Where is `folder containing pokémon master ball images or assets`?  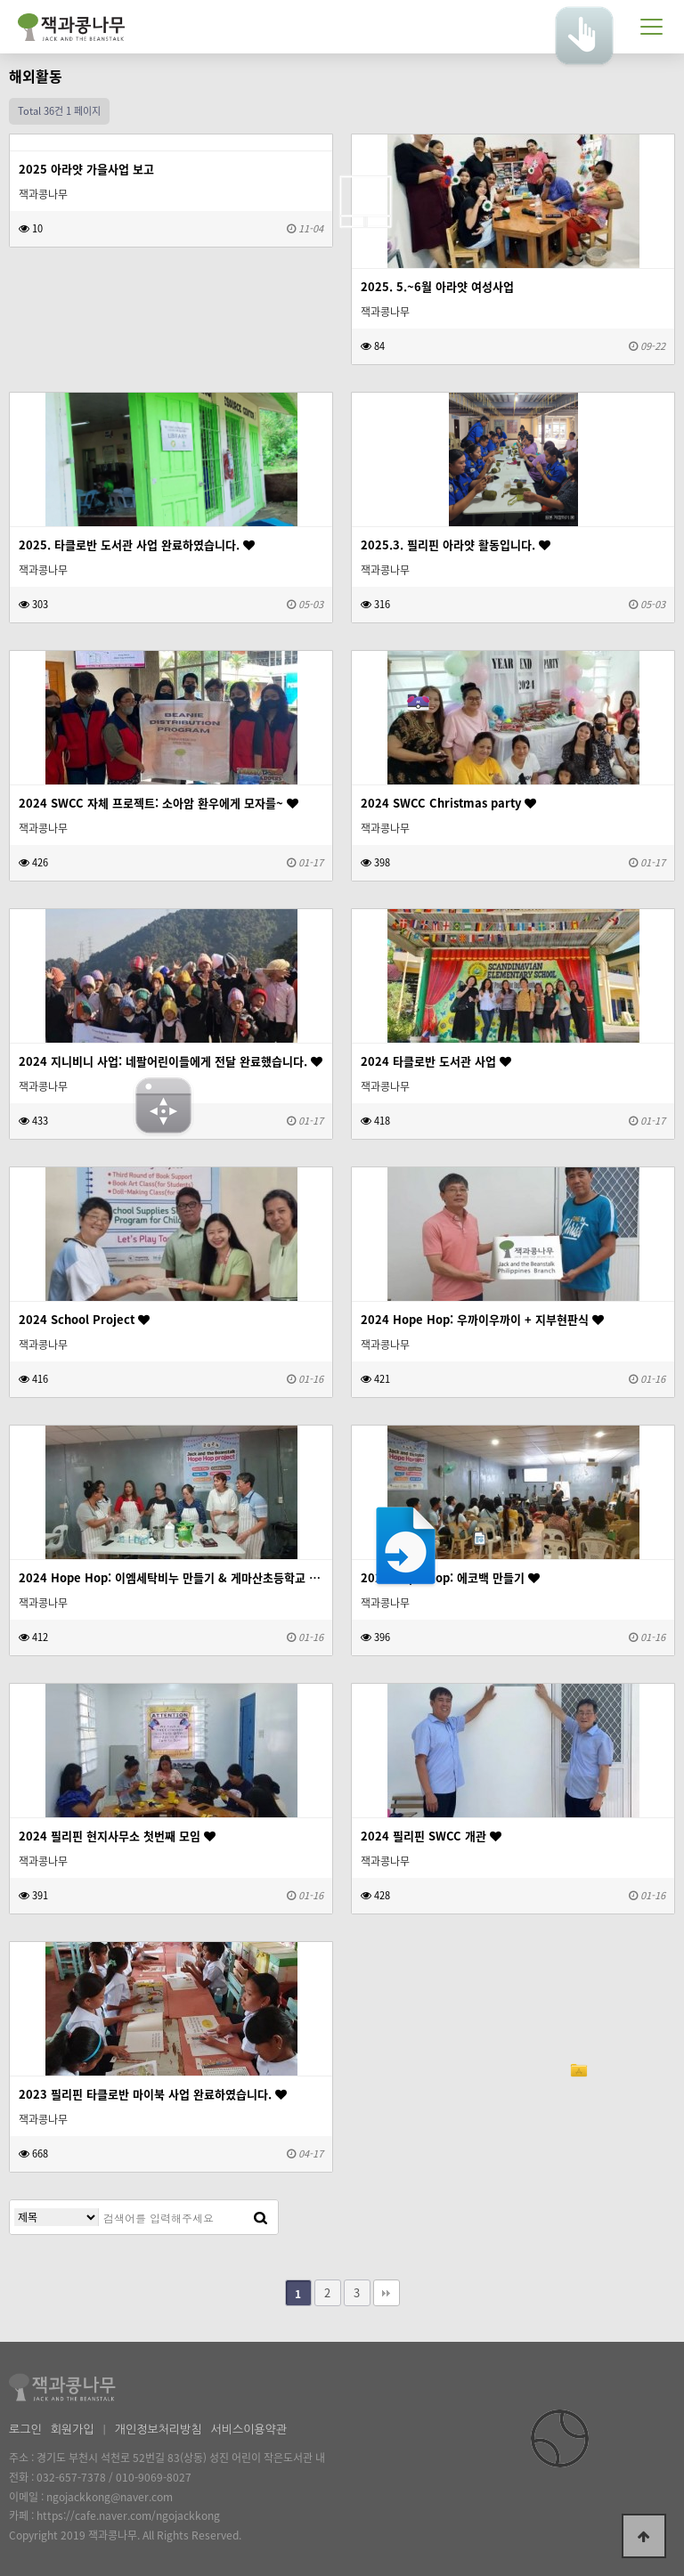
folder containing pokémon master ball images or assets is located at coordinates (418, 703).